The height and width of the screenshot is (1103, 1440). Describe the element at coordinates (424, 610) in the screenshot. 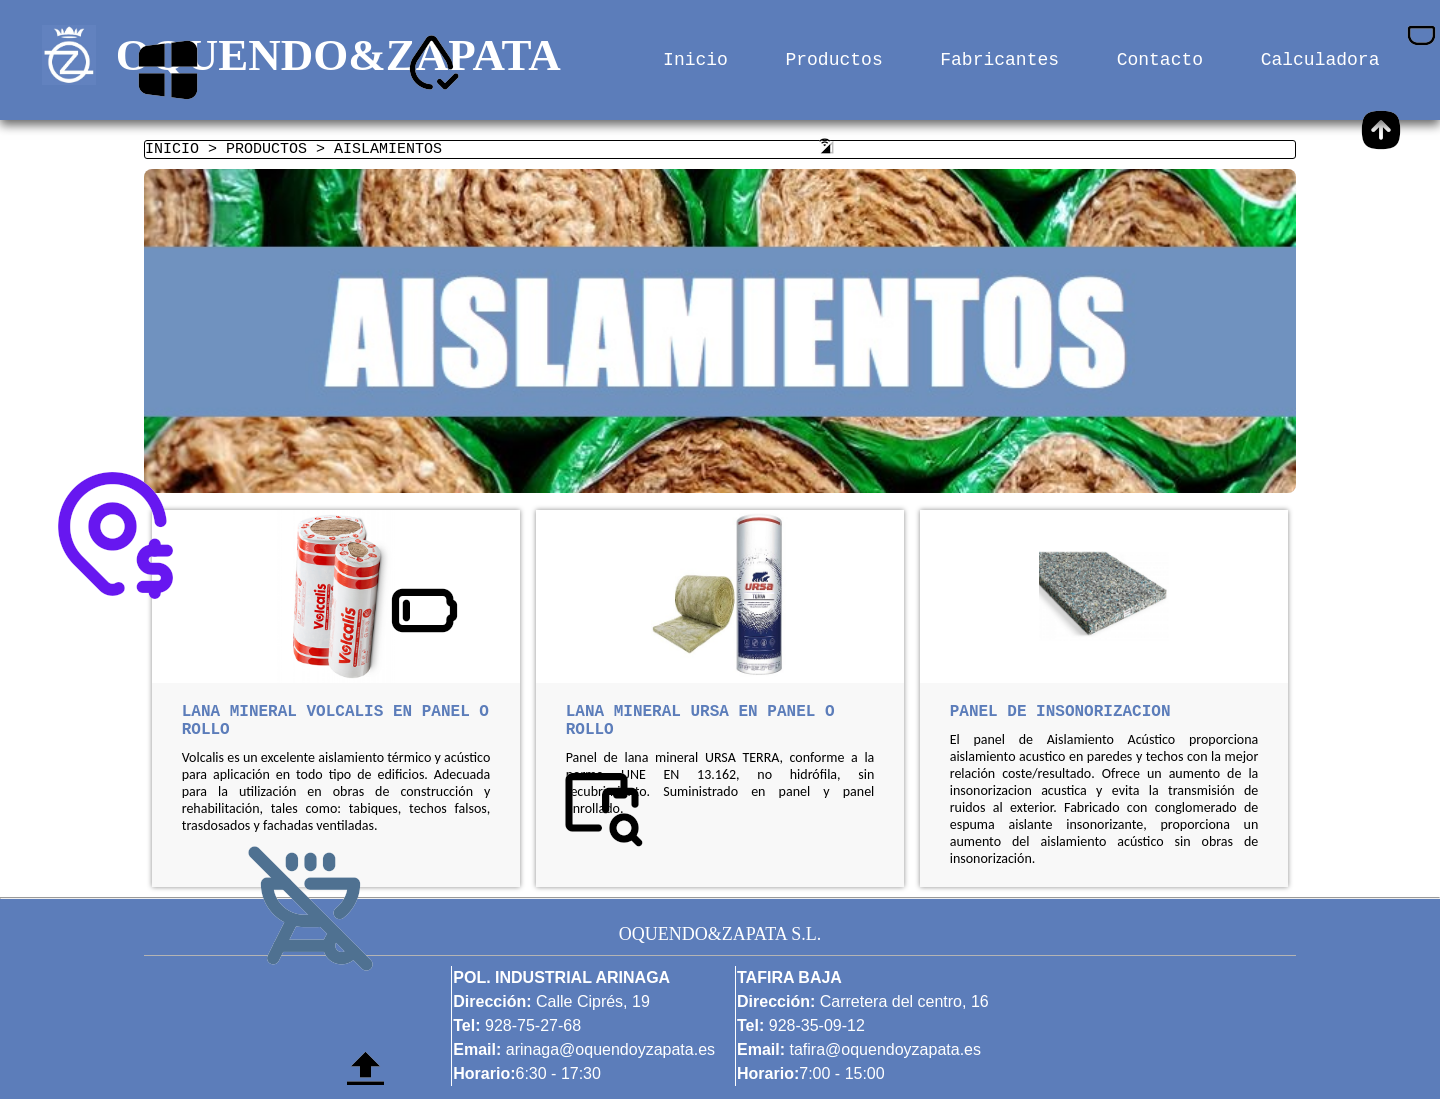

I see `indicates low battery level` at that location.